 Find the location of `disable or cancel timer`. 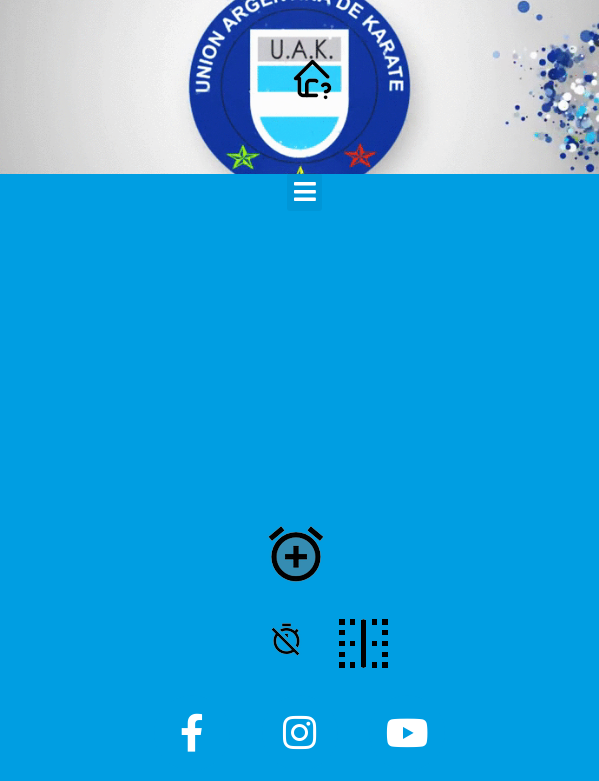

disable or cancel timer is located at coordinates (286, 639).